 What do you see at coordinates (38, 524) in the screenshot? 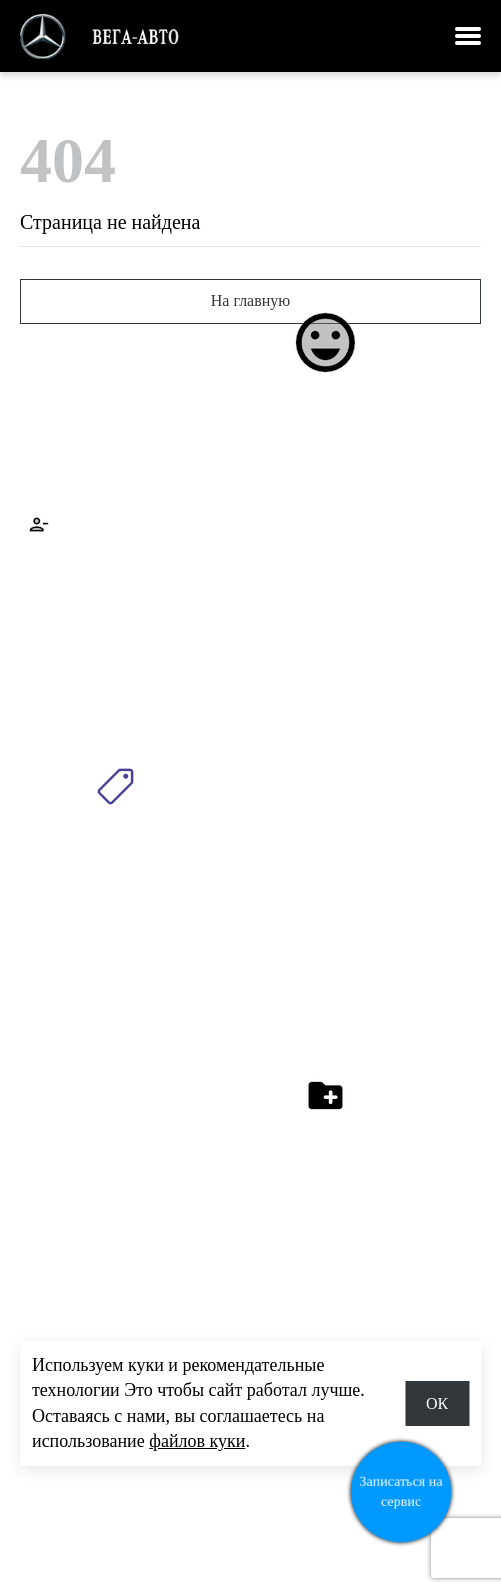
I see `remove a contact or friend` at bounding box center [38, 524].